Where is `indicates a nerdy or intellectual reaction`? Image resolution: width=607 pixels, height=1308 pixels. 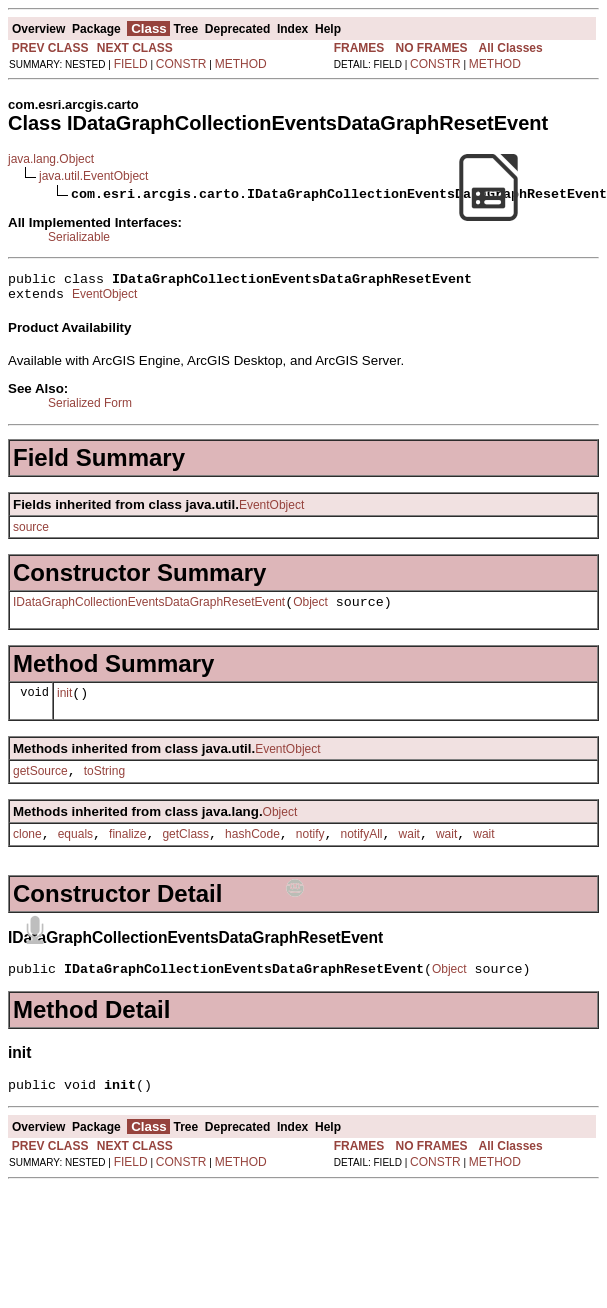 indicates a nerdy or intellectual reaction is located at coordinates (295, 888).